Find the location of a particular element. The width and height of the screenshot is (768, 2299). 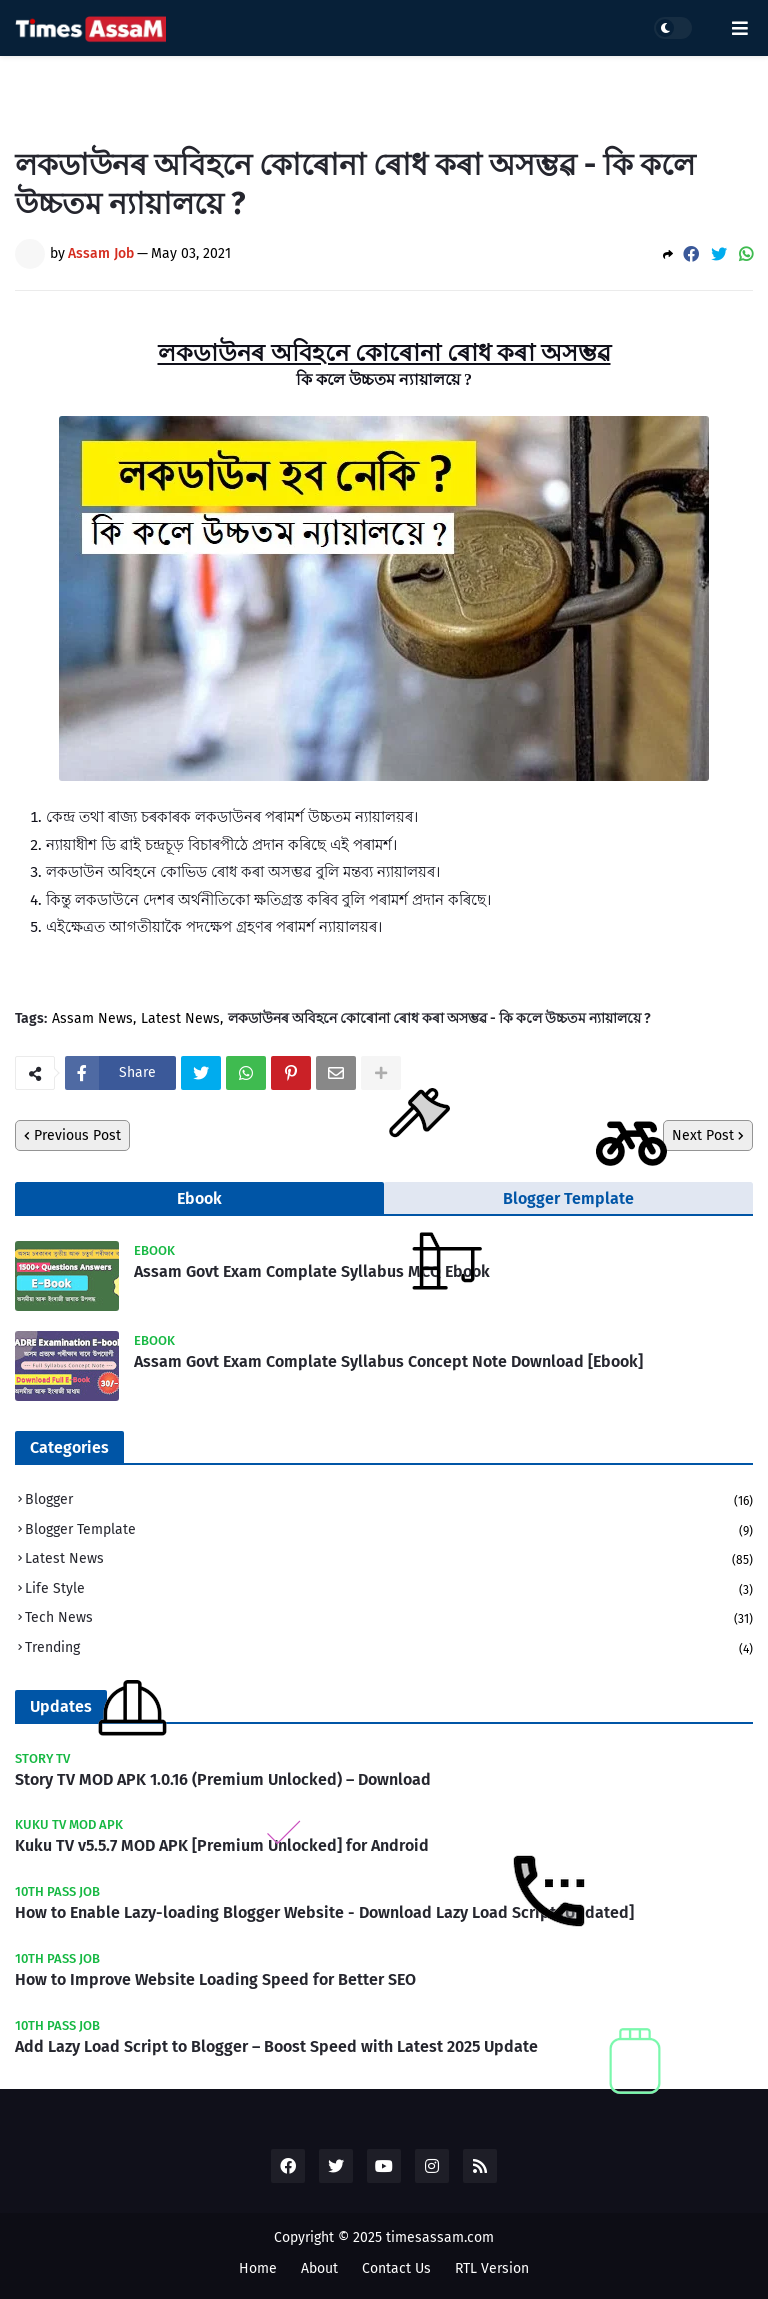

confirm or submit an action is located at coordinates (283, 1831).